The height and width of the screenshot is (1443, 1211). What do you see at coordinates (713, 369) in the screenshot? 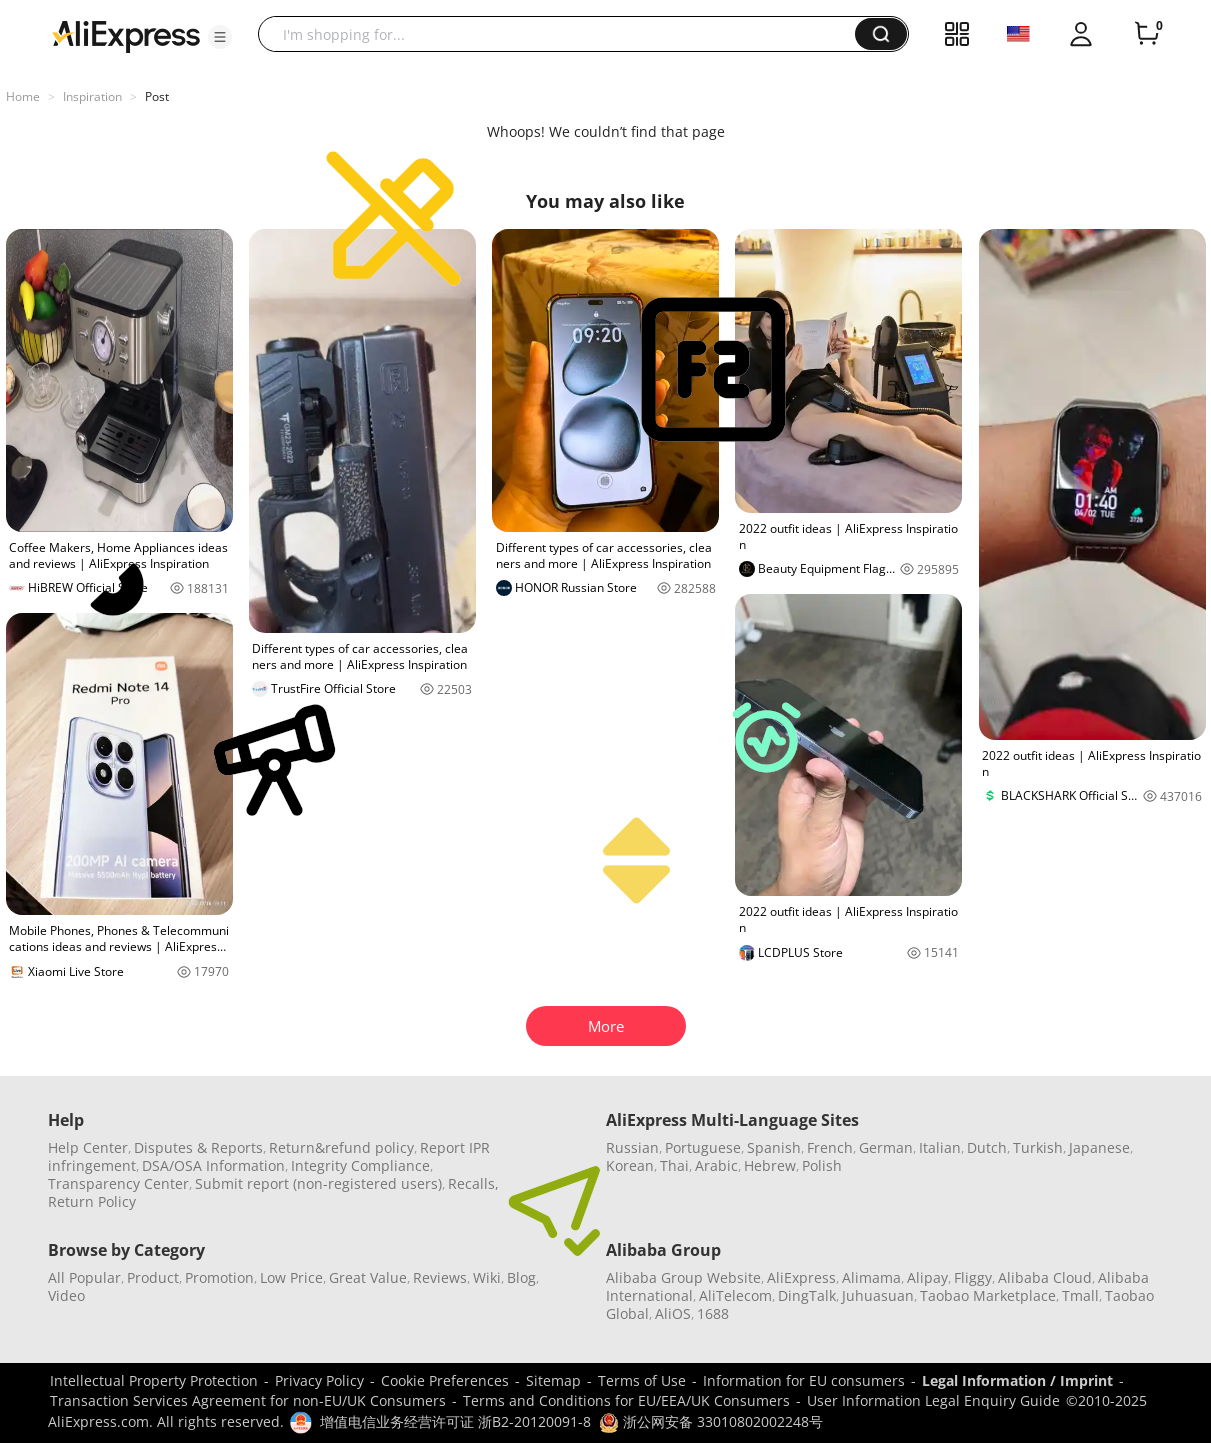
I see `toggle F2 function key shortcut` at bounding box center [713, 369].